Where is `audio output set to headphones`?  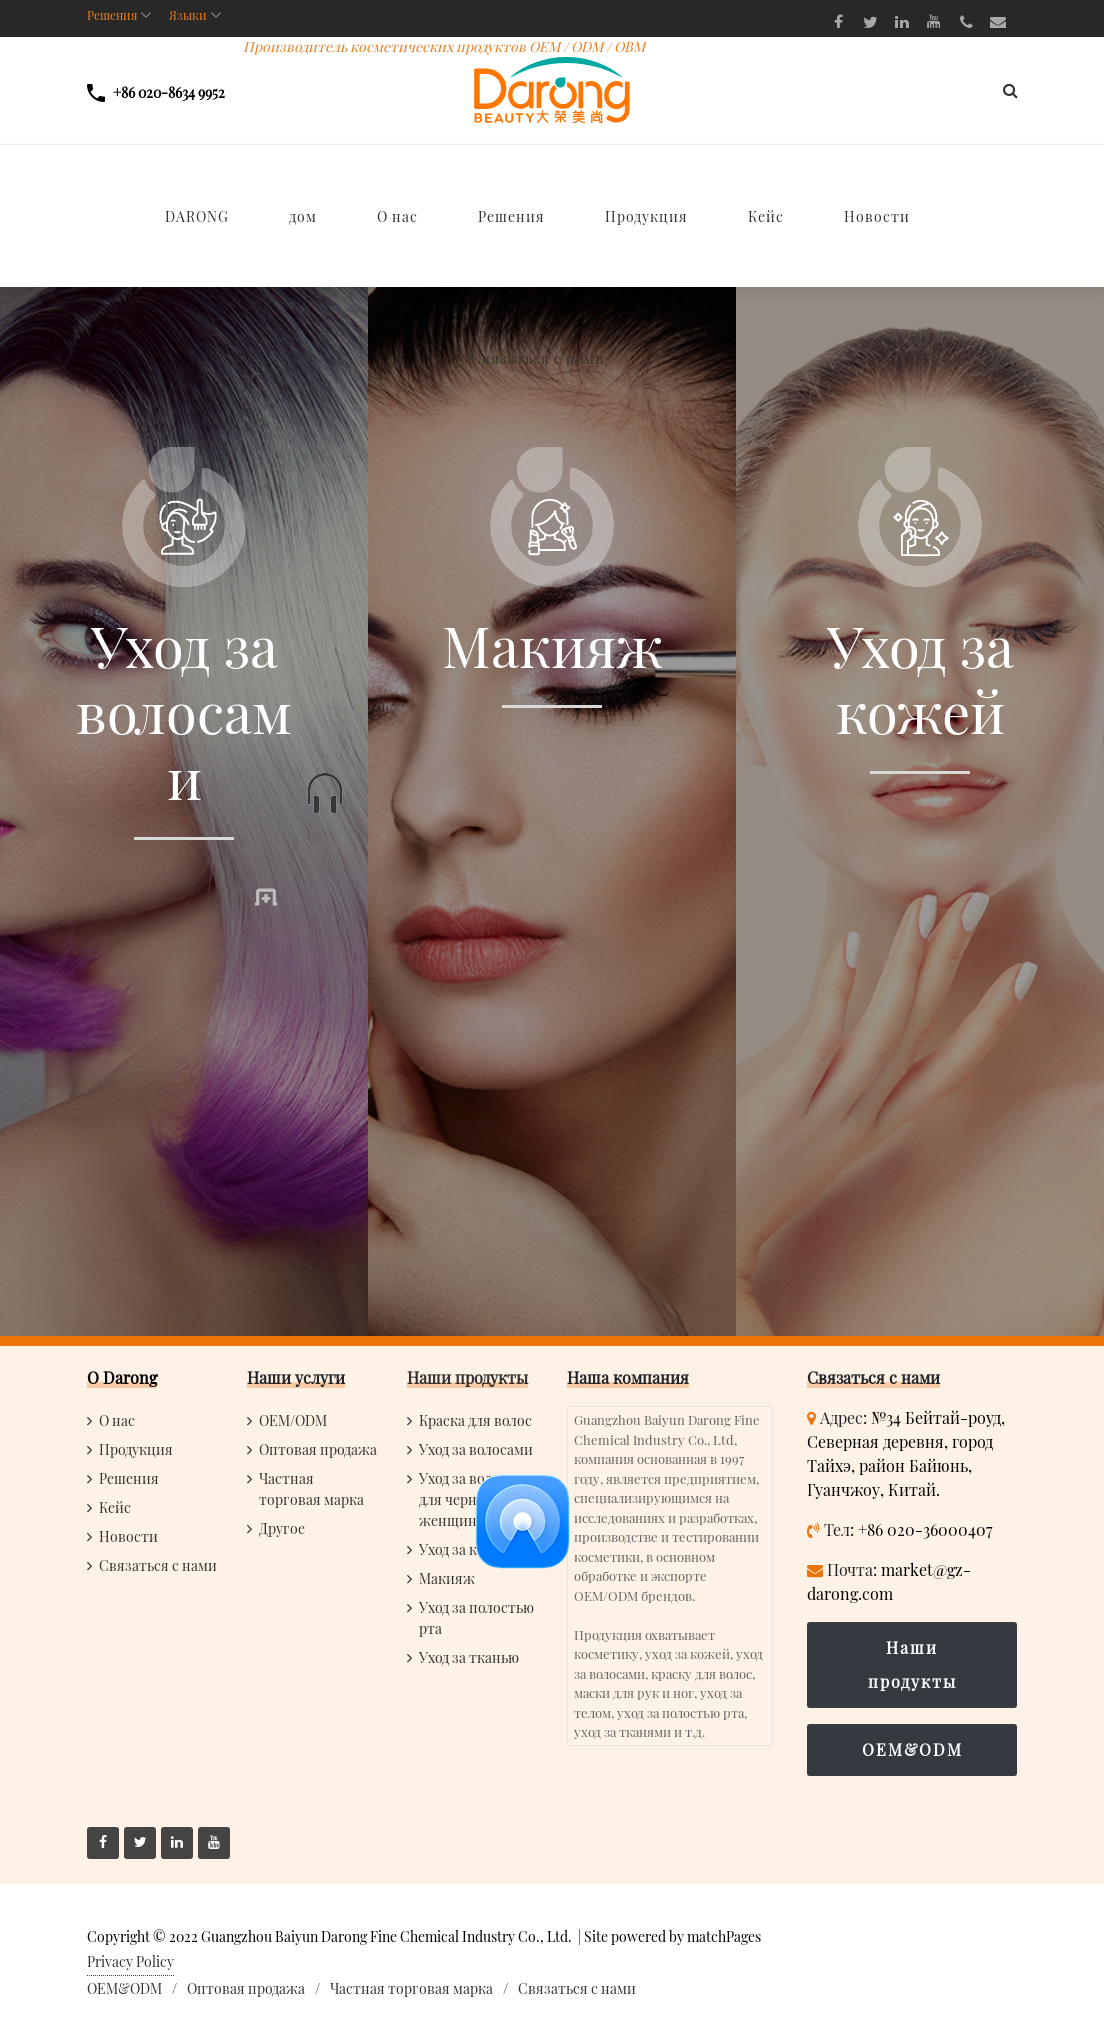
audio output set to headphones is located at coordinates (325, 793).